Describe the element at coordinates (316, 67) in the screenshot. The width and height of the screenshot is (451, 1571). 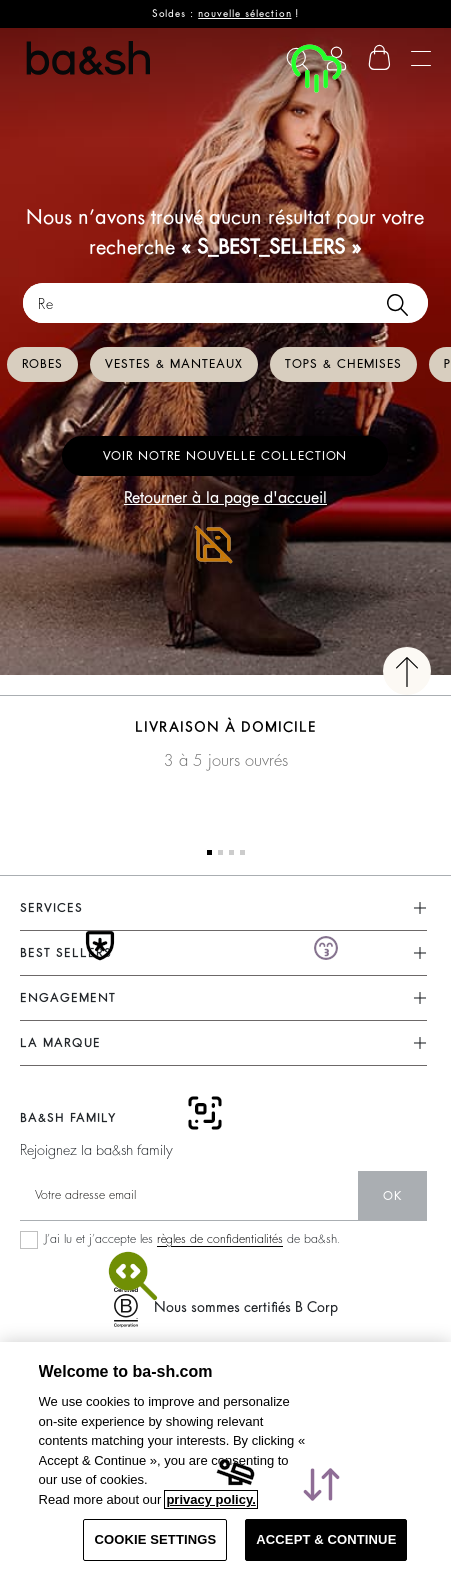
I see `indicates rainy weather conditions` at that location.